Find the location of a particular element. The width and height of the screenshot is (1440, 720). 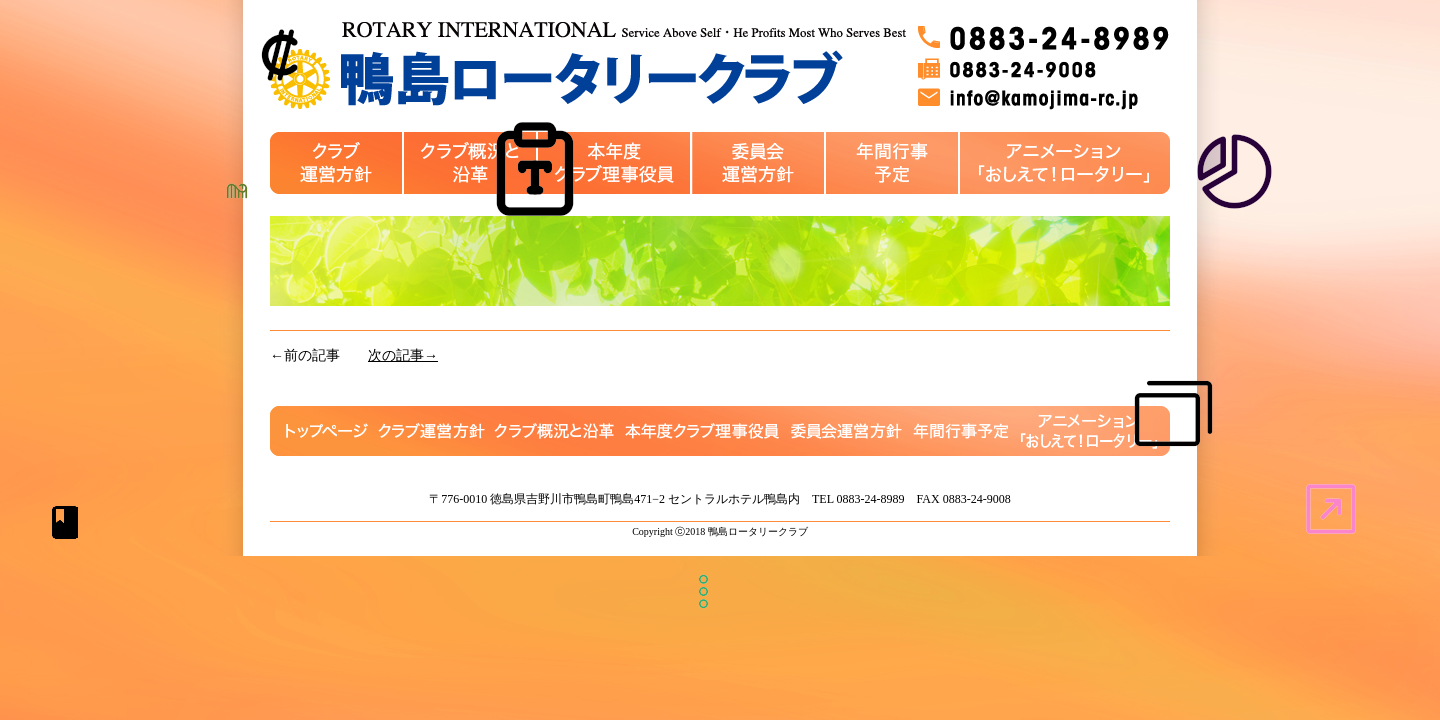

open link in new window is located at coordinates (1331, 509).